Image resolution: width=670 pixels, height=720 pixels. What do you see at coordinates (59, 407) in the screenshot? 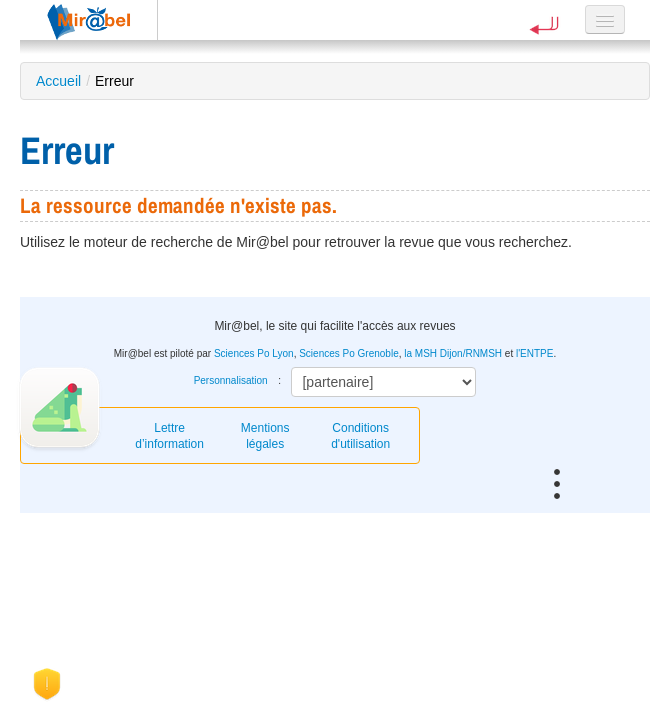
I see `open frog text extraction app` at bounding box center [59, 407].